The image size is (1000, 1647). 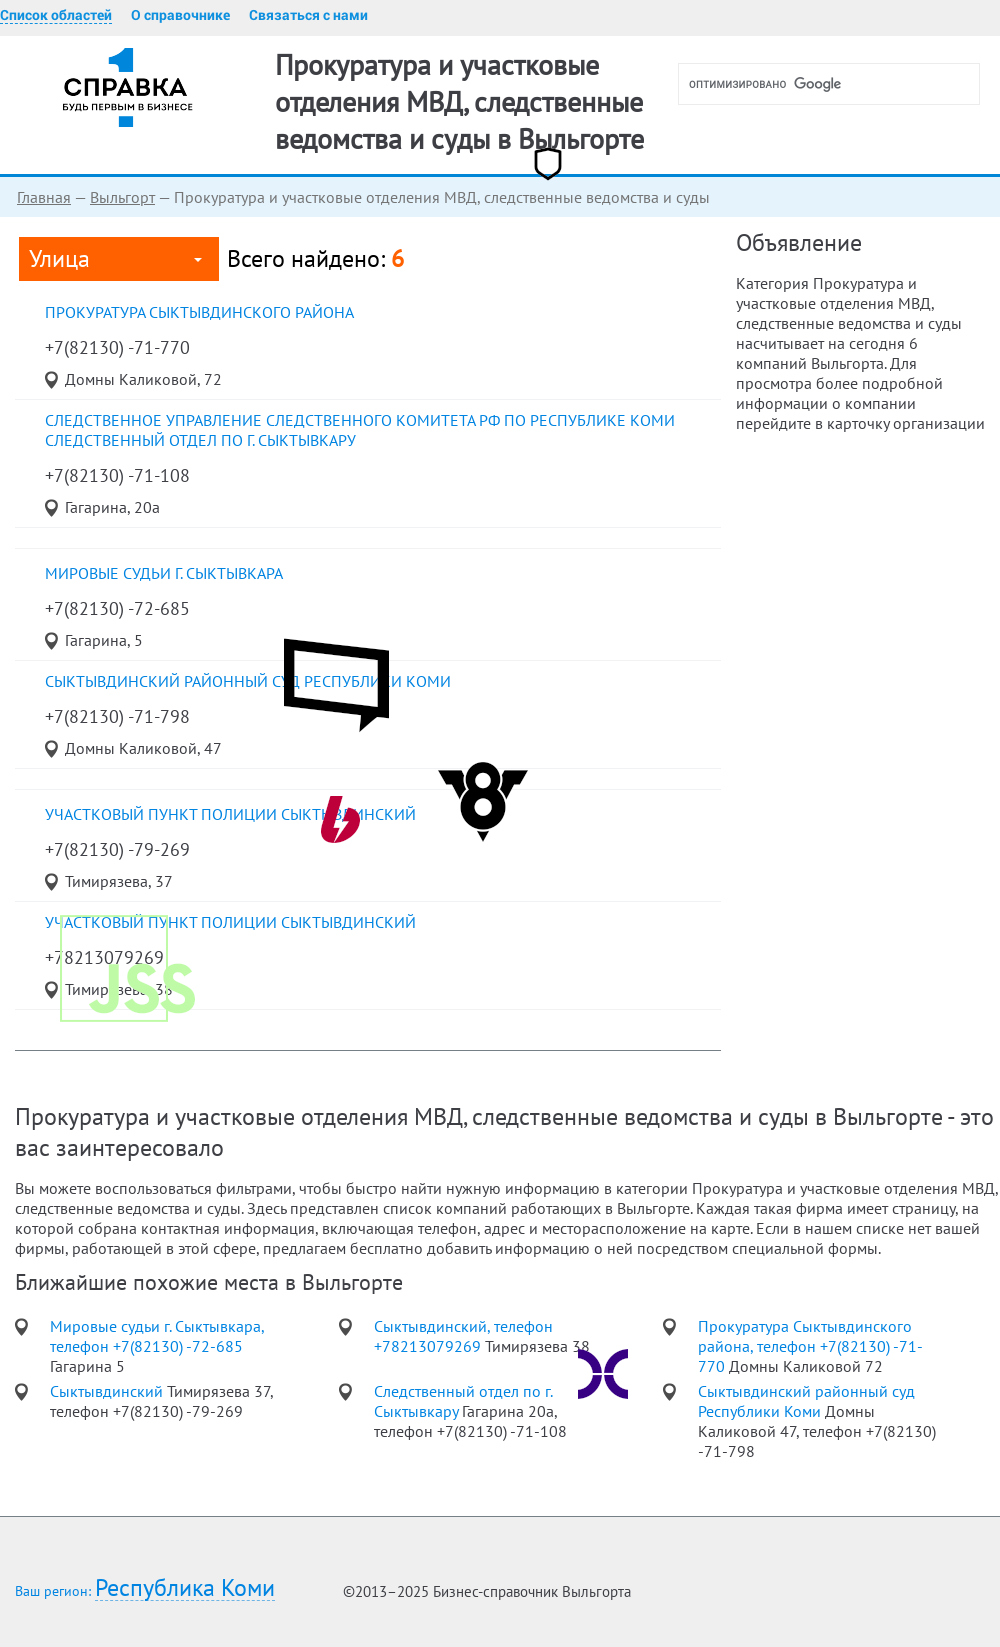 What do you see at coordinates (548, 164) in the screenshot?
I see `access security settings` at bounding box center [548, 164].